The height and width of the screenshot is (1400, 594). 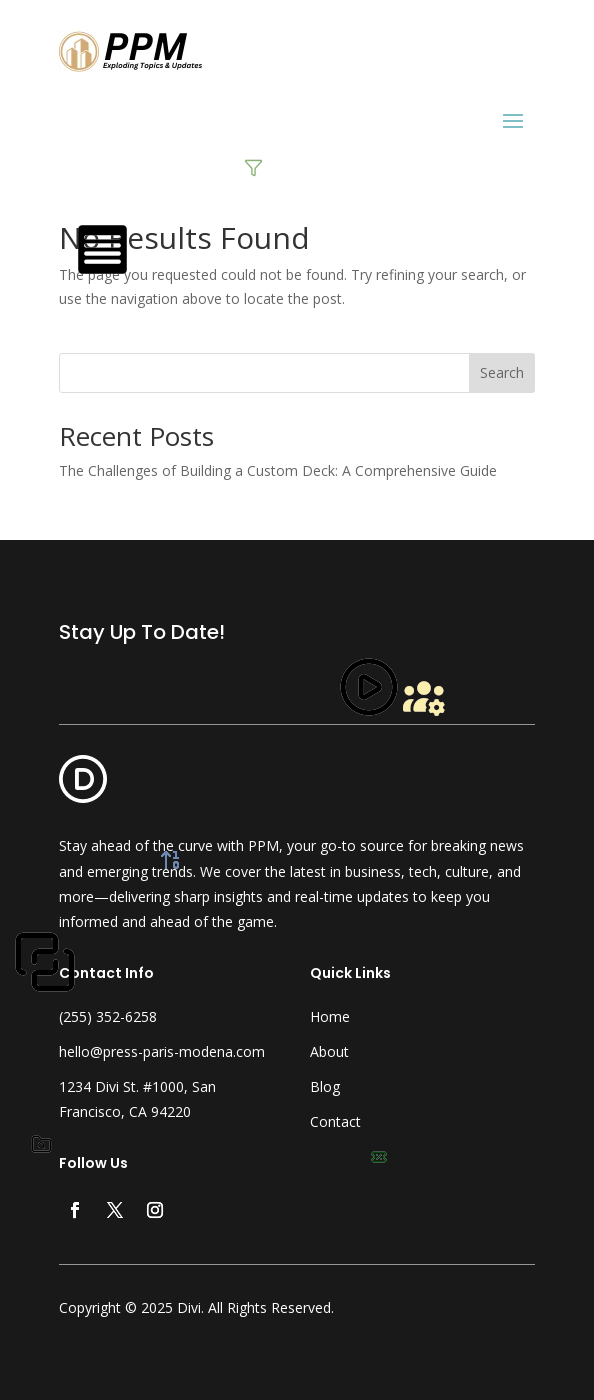 I want to click on exclude overlapping areas in a selection, so click(x=45, y=962).